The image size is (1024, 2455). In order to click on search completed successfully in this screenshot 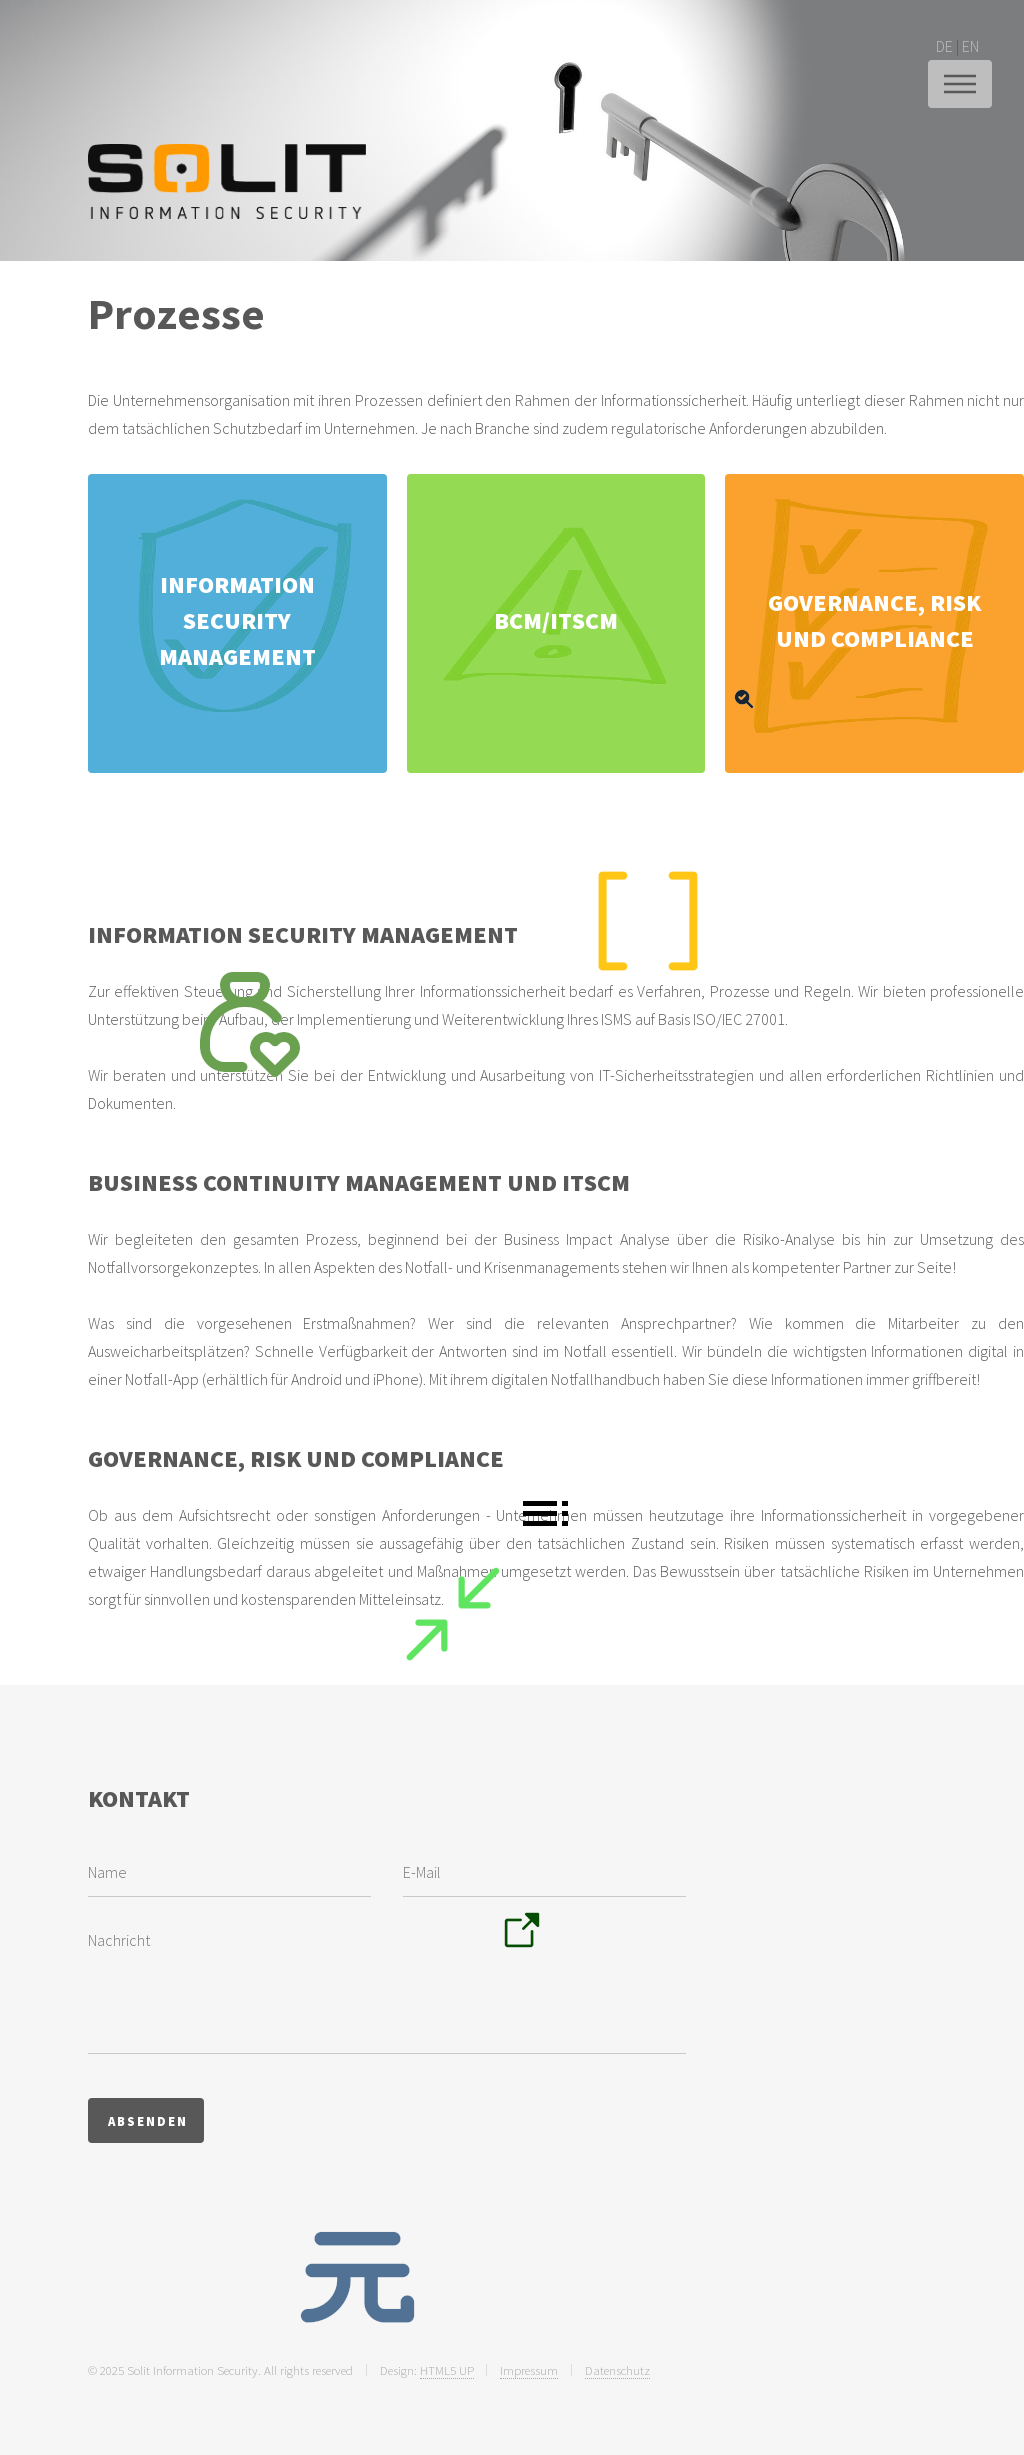, I will do `click(744, 699)`.